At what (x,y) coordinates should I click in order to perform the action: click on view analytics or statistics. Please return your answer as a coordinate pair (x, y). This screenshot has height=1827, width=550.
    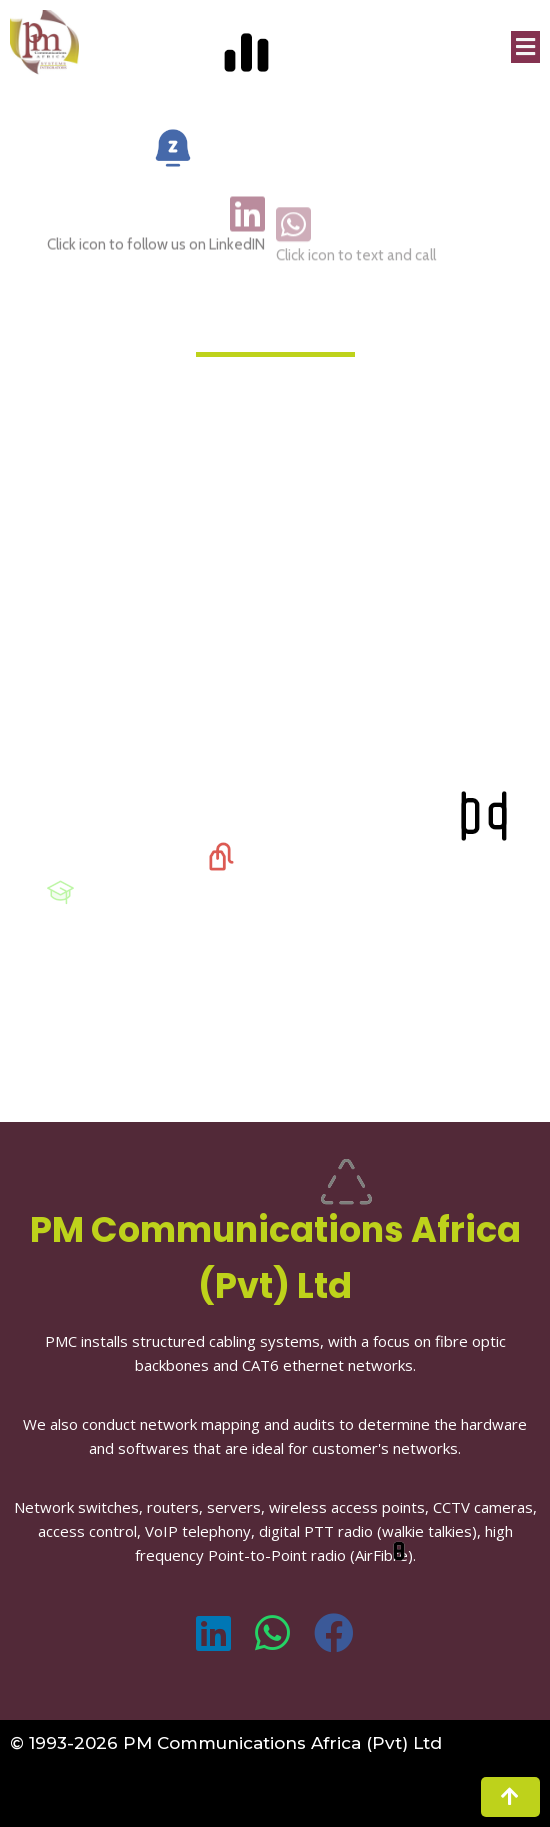
    Looking at the image, I should click on (246, 52).